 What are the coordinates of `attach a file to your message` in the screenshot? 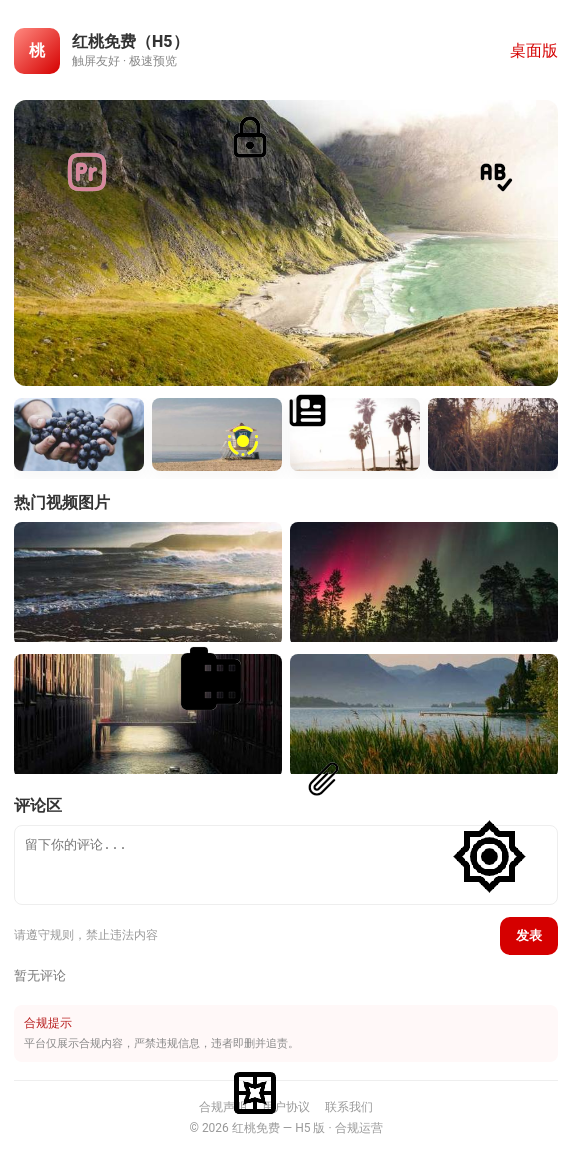 It's located at (324, 779).